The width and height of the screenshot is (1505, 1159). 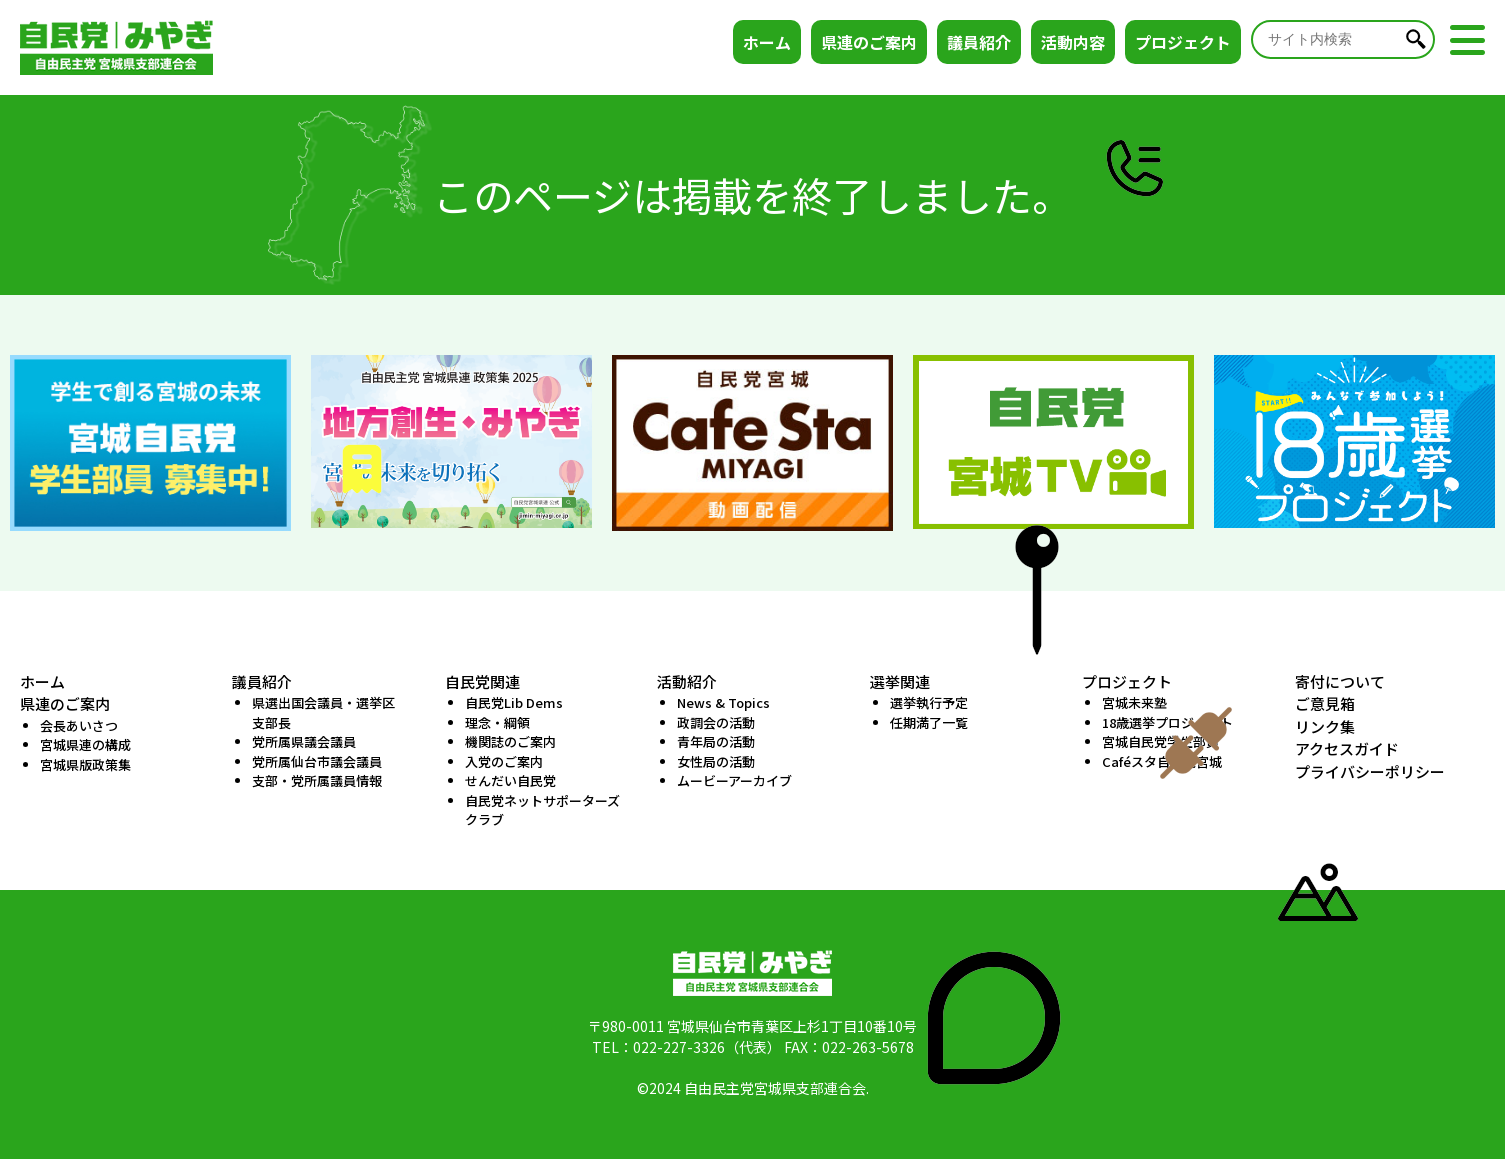 What do you see at coordinates (1136, 167) in the screenshot?
I see `view contact list or phone directory` at bounding box center [1136, 167].